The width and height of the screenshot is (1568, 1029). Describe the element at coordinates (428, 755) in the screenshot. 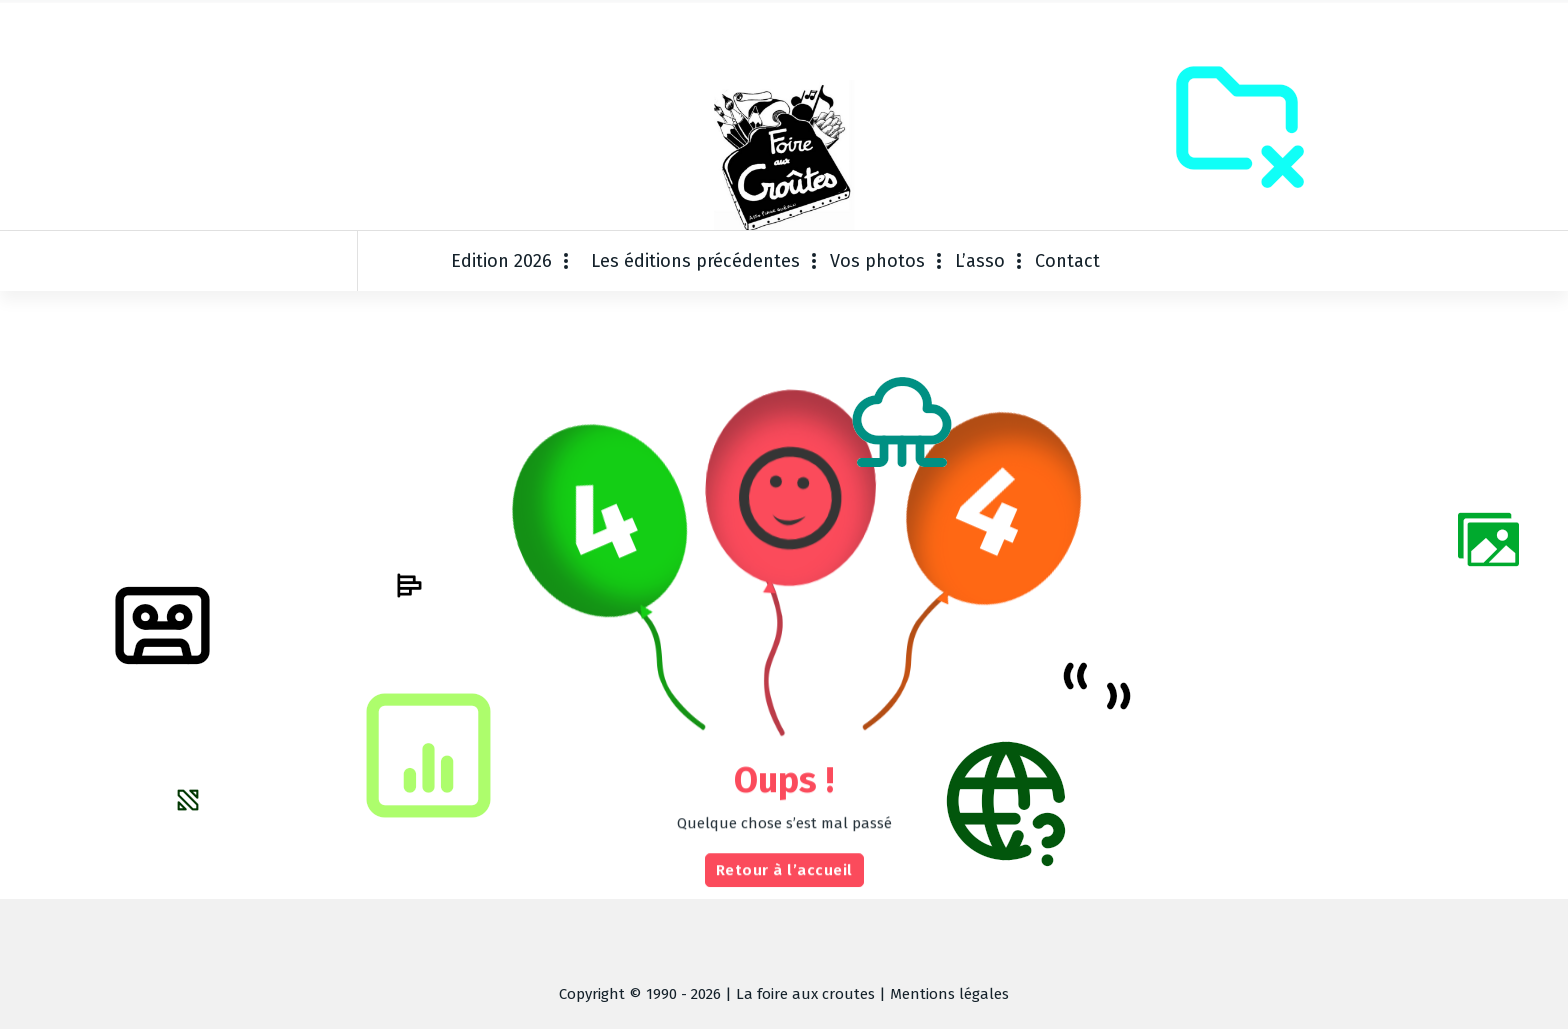

I see `align content to bottom center` at that location.